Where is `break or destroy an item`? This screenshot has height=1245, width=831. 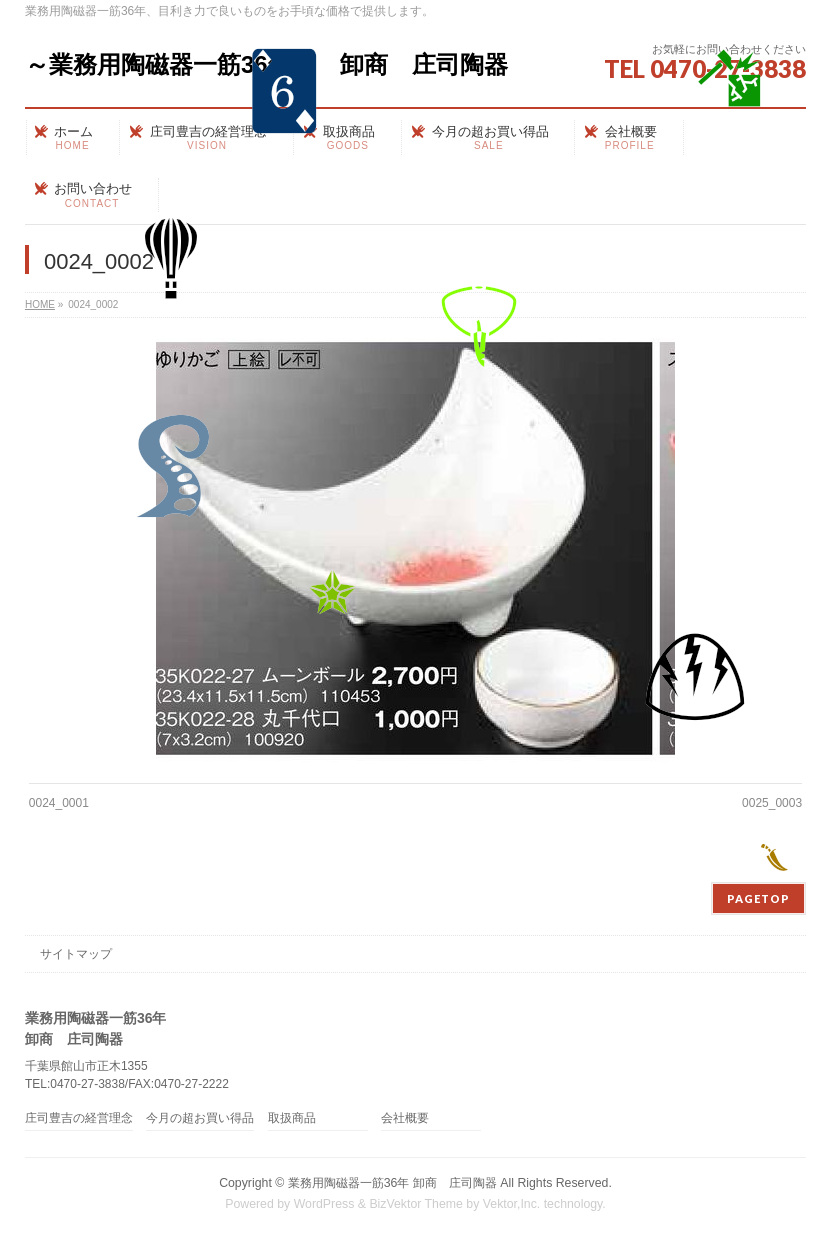 break or destroy an item is located at coordinates (729, 75).